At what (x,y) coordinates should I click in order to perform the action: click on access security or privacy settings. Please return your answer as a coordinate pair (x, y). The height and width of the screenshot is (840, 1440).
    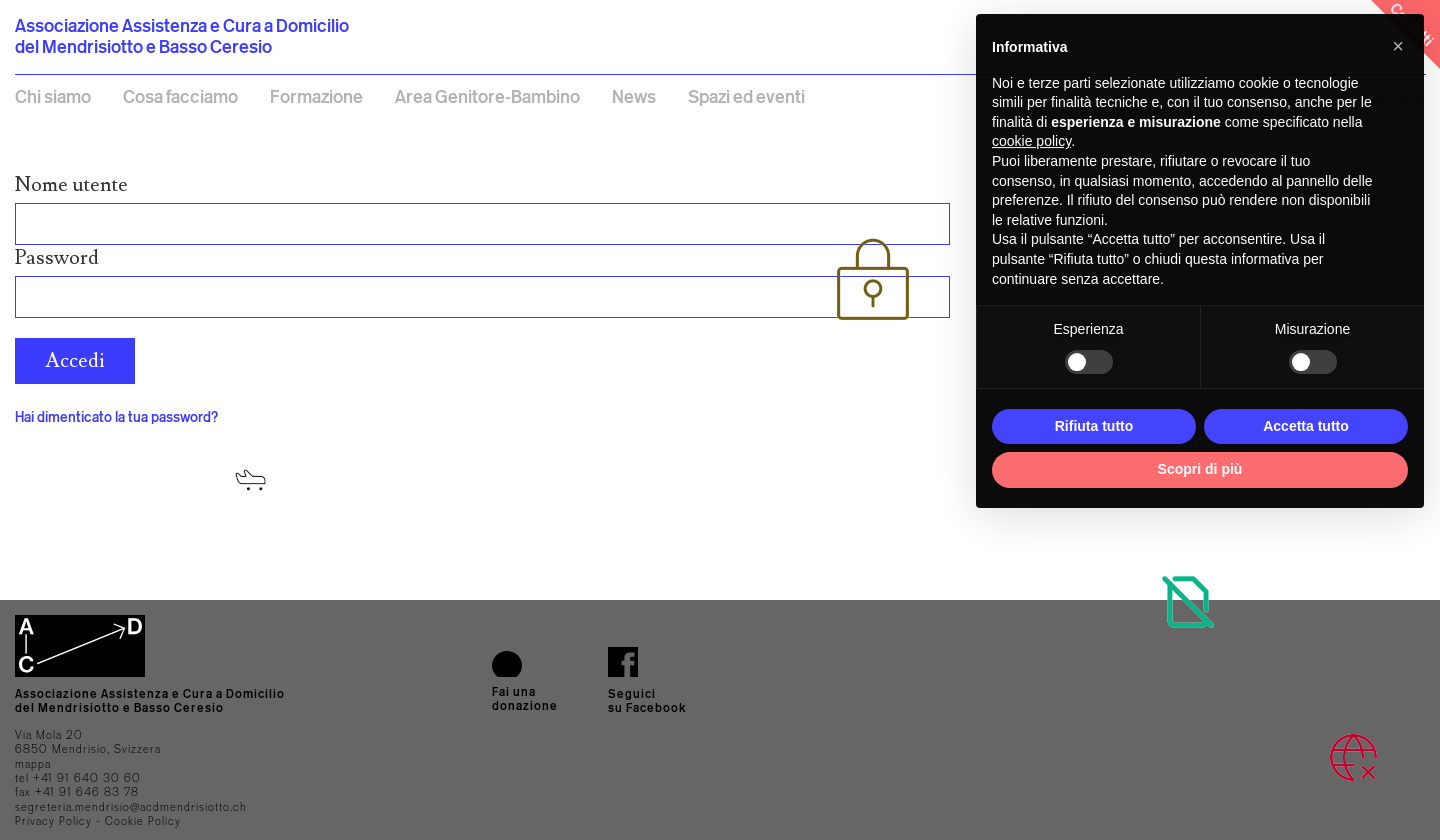
    Looking at the image, I should click on (873, 284).